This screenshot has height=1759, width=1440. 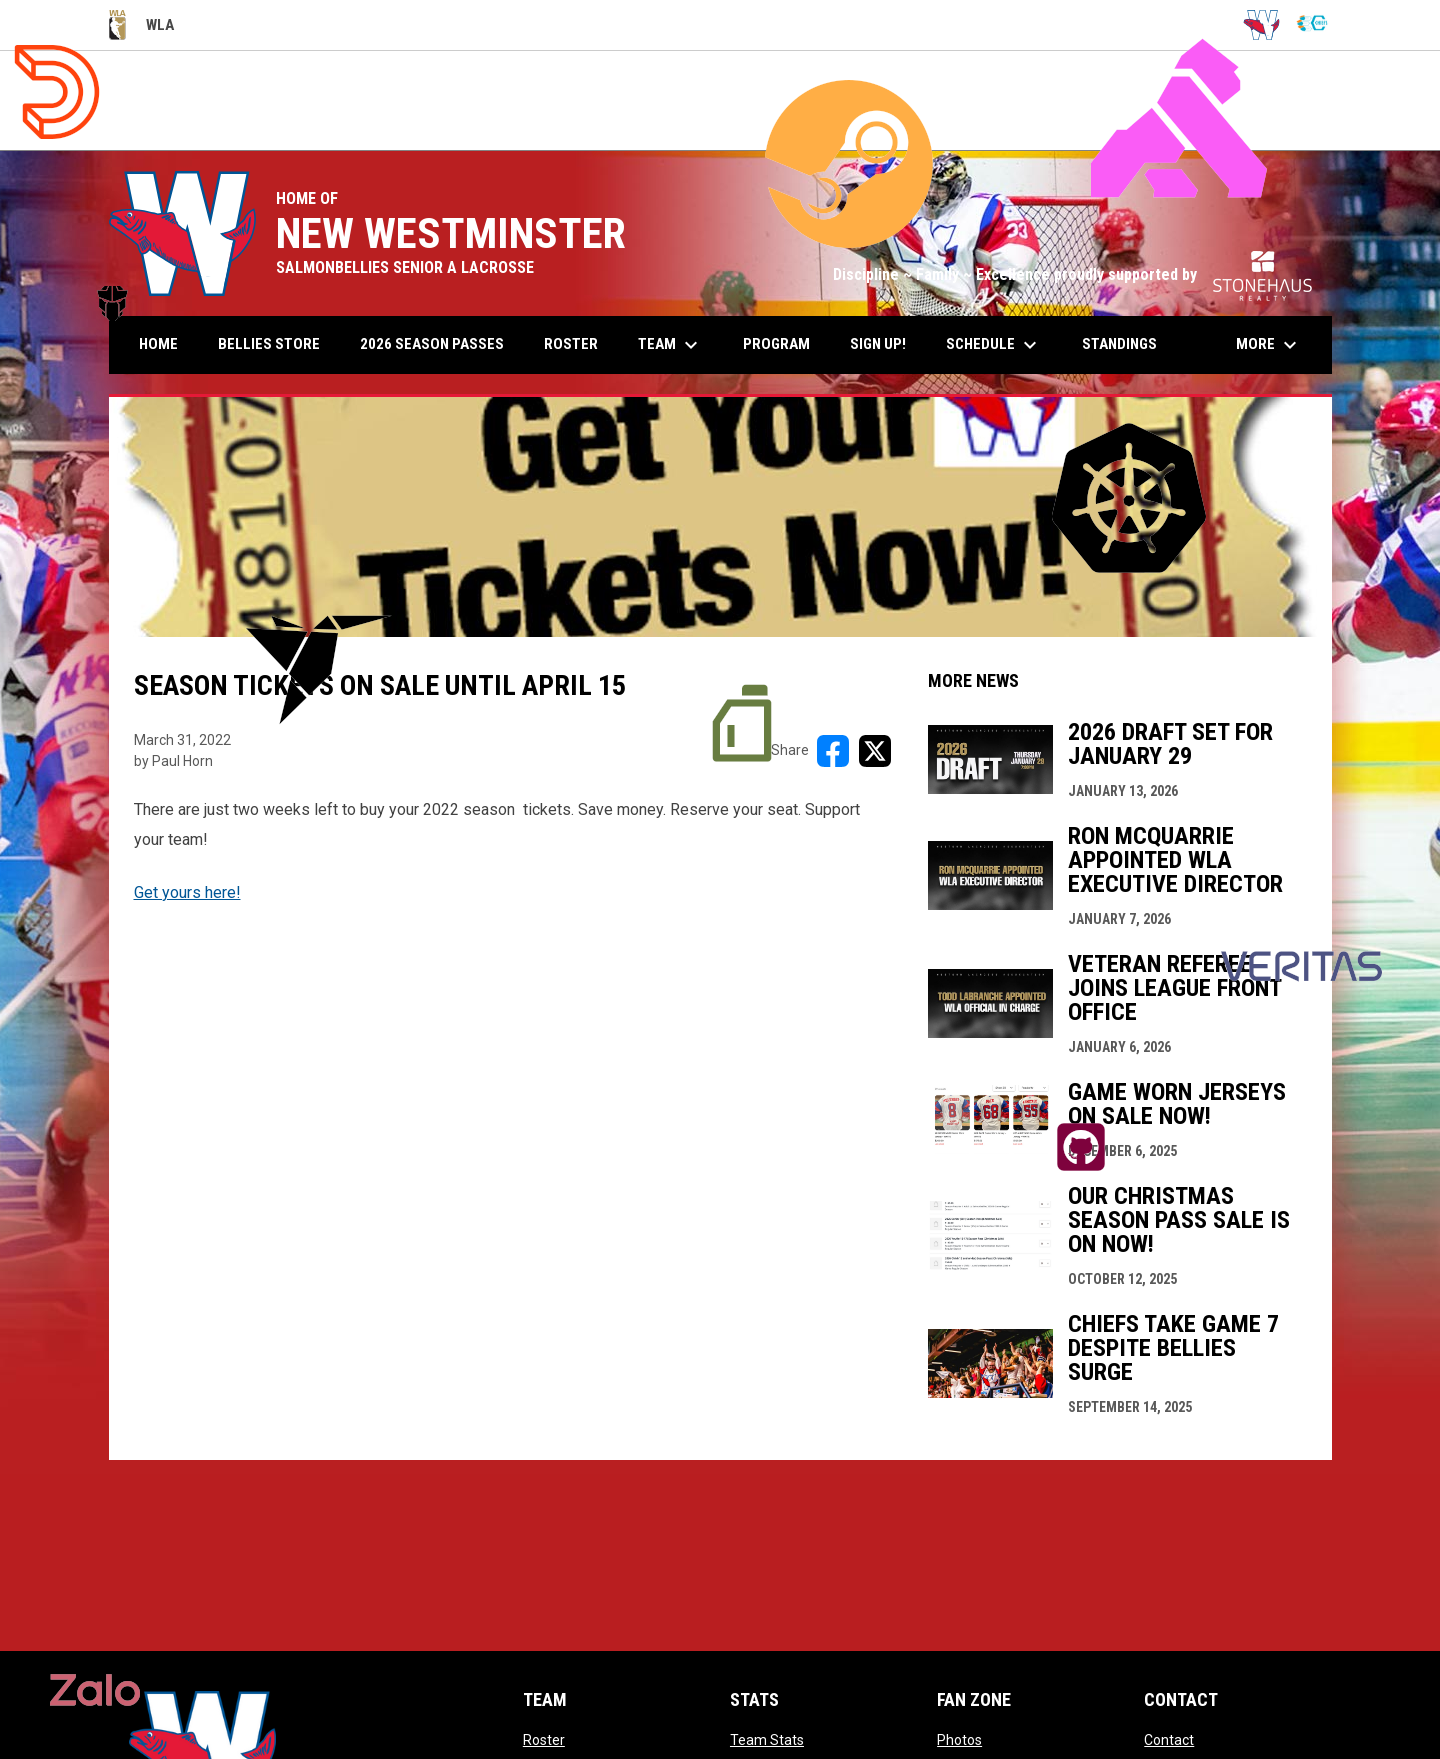 I want to click on open Steam gaming platform, so click(x=849, y=164).